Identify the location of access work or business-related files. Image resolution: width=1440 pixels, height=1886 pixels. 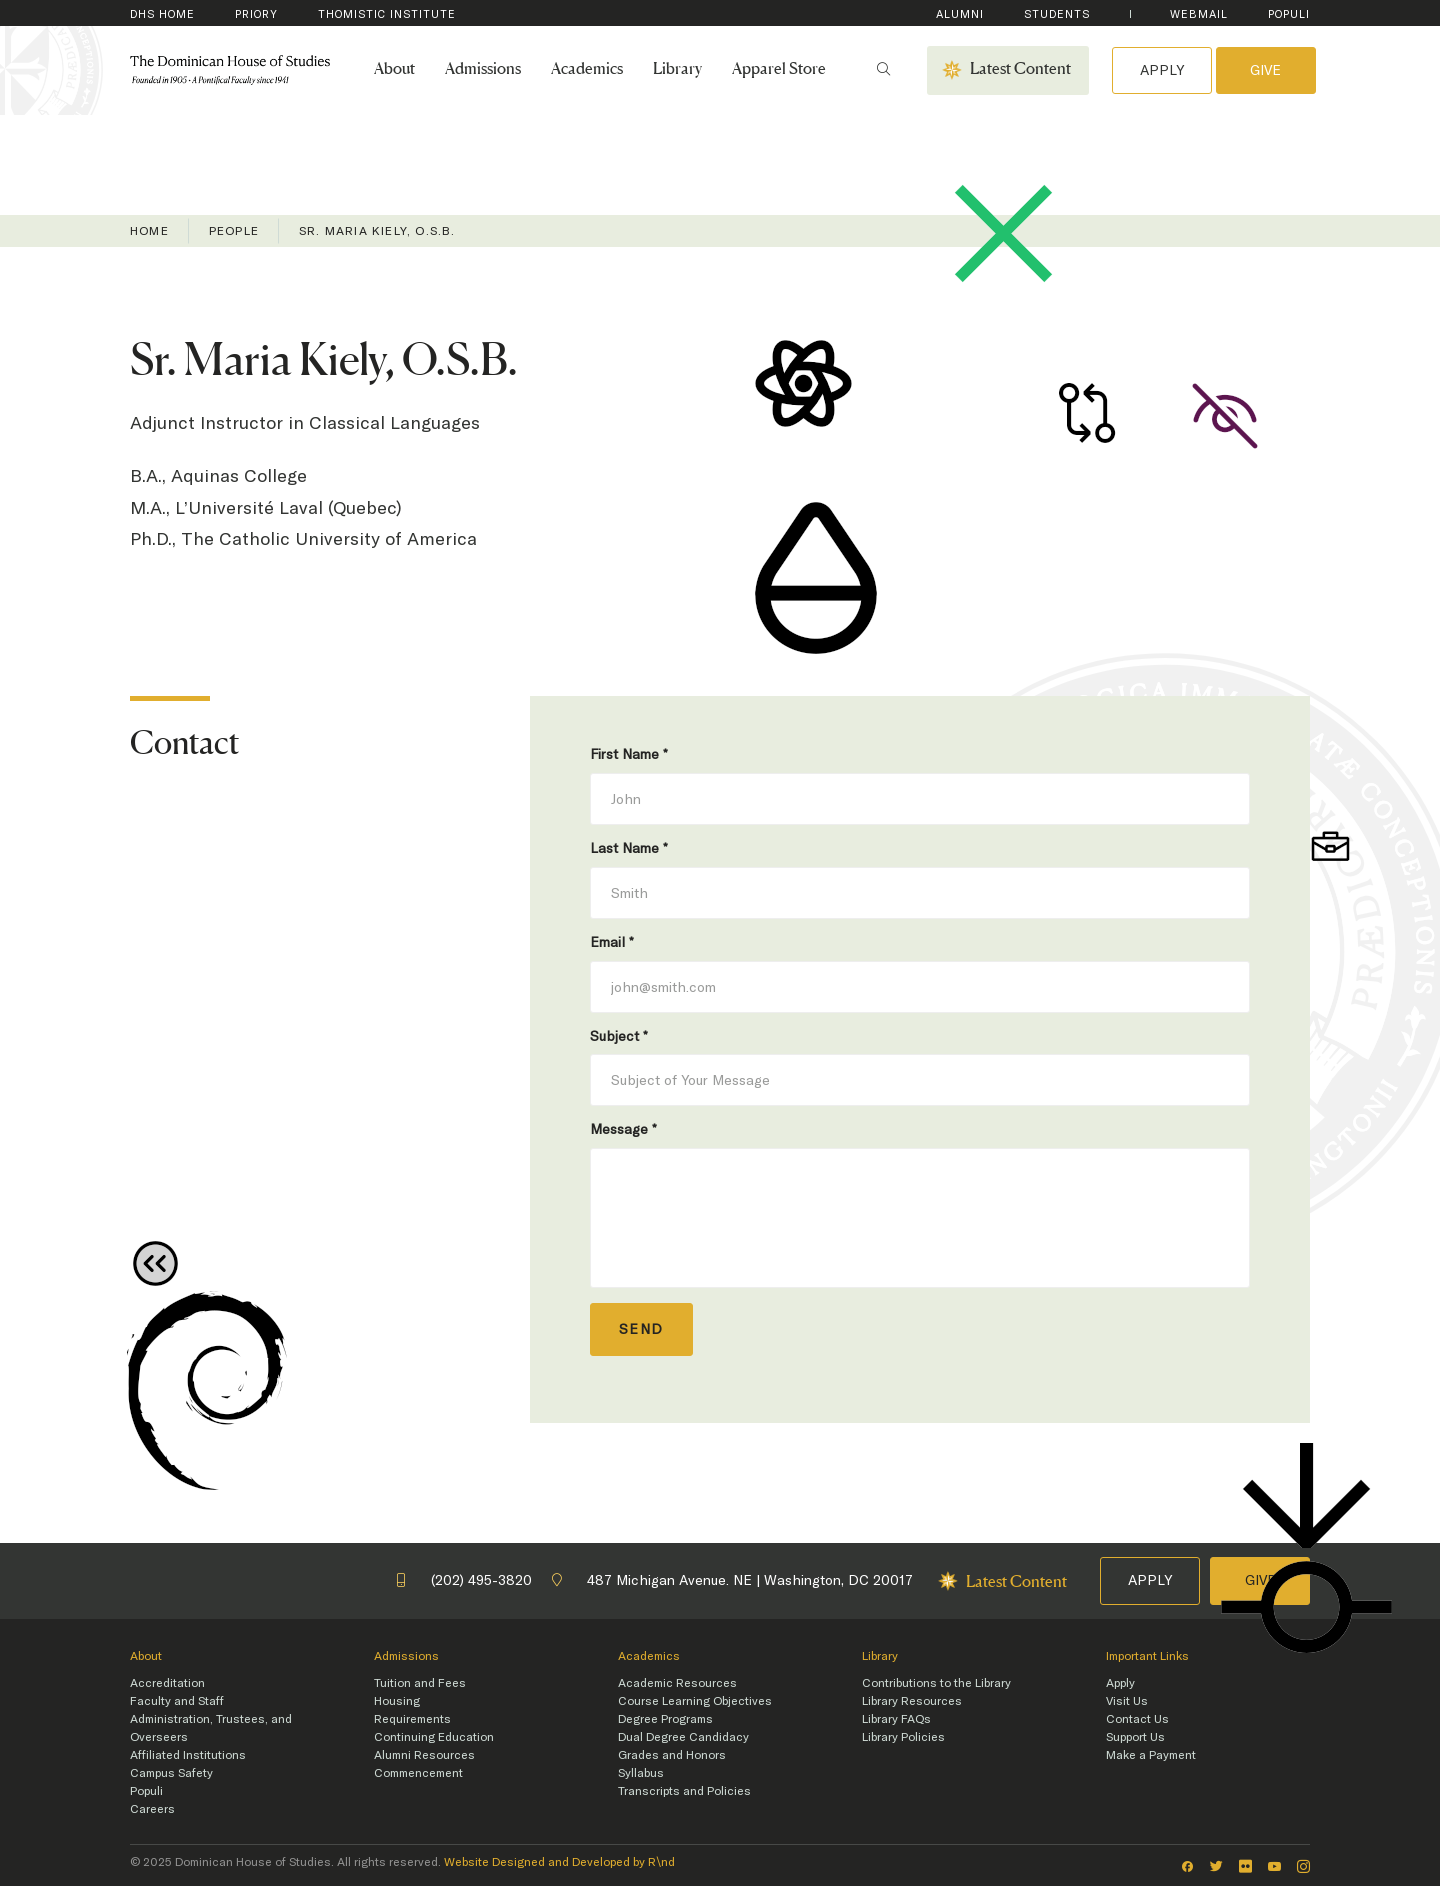
(1330, 847).